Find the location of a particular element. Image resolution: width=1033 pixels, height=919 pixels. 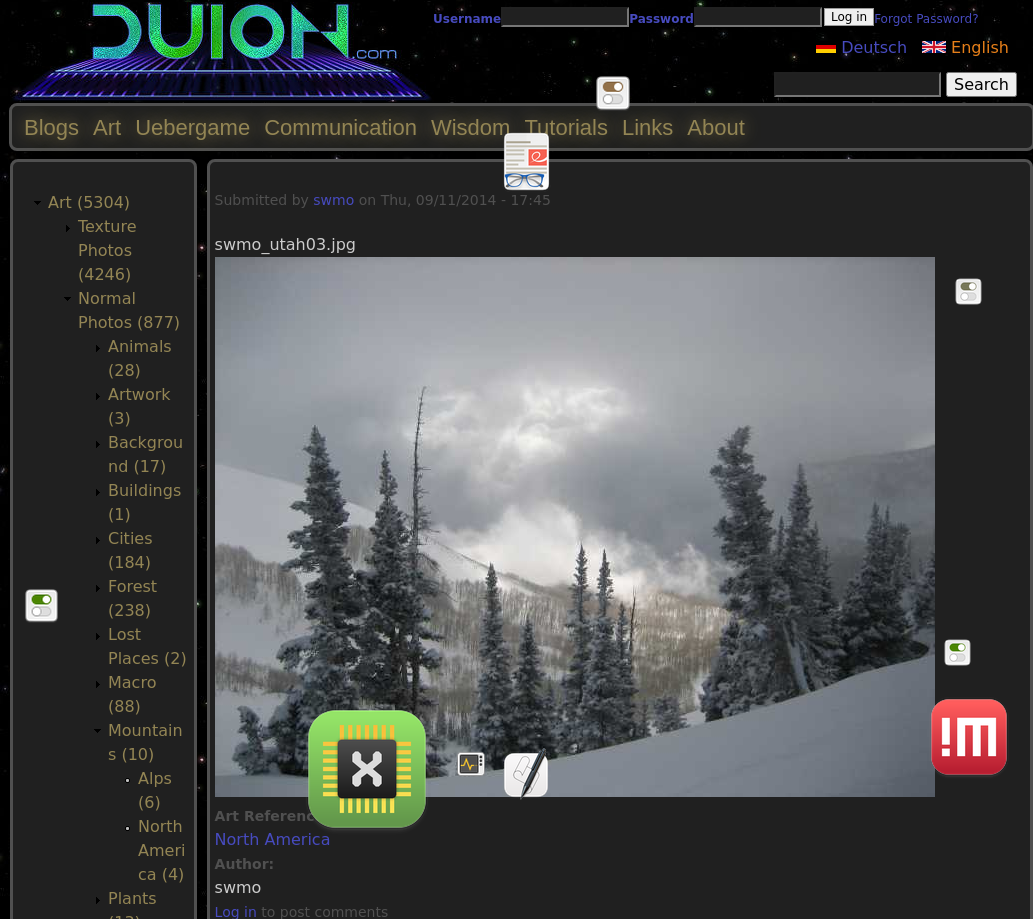

open CPU-X system information app is located at coordinates (367, 769).